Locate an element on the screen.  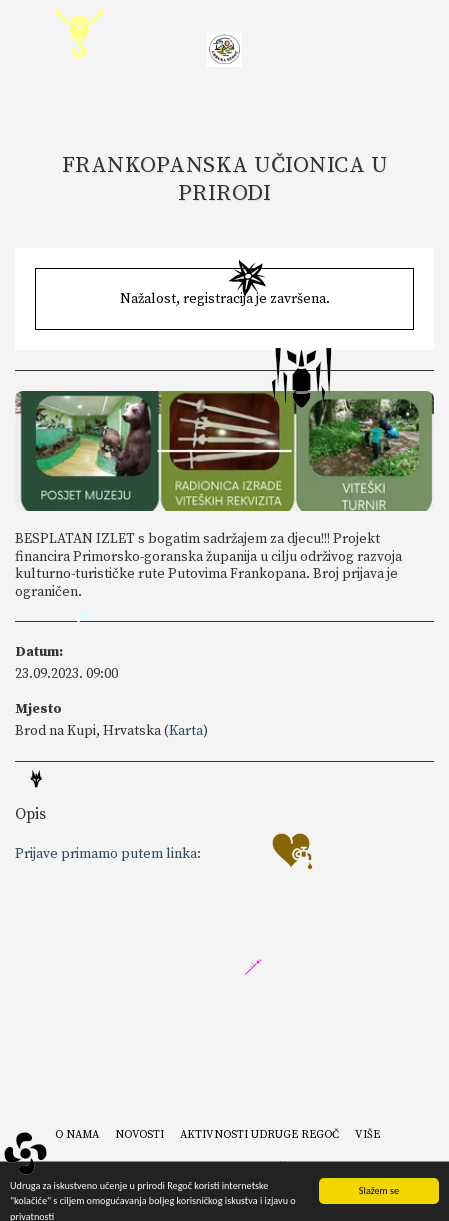
dental examination tool icon is located at coordinates (80, 620).